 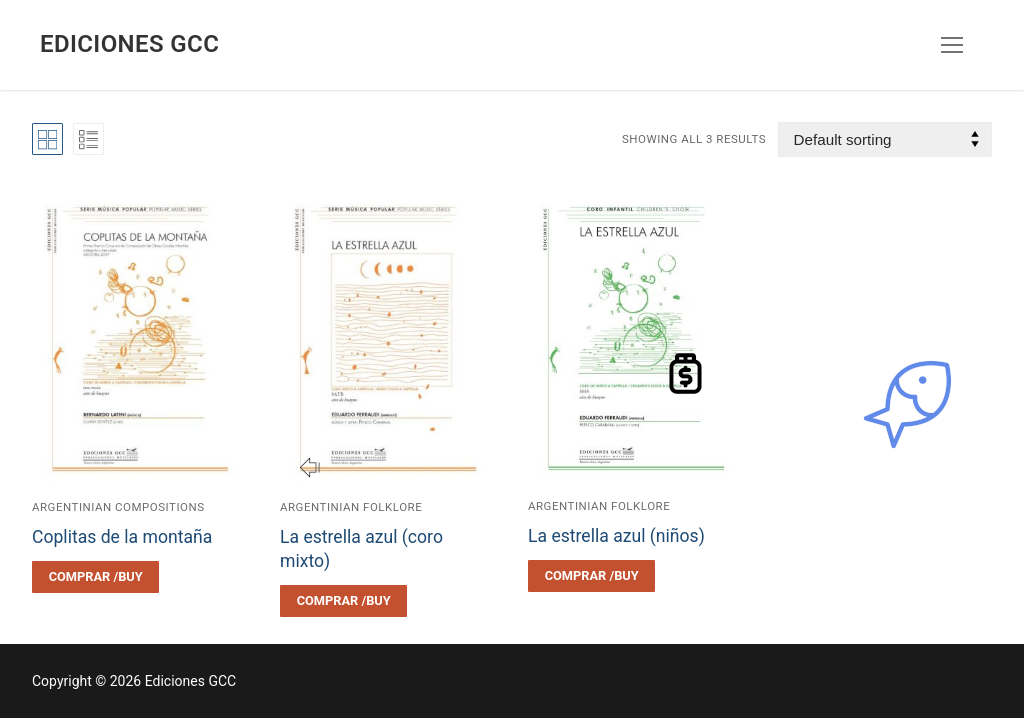 I want to click on send a tip or donation, so click(x=685, y=373).